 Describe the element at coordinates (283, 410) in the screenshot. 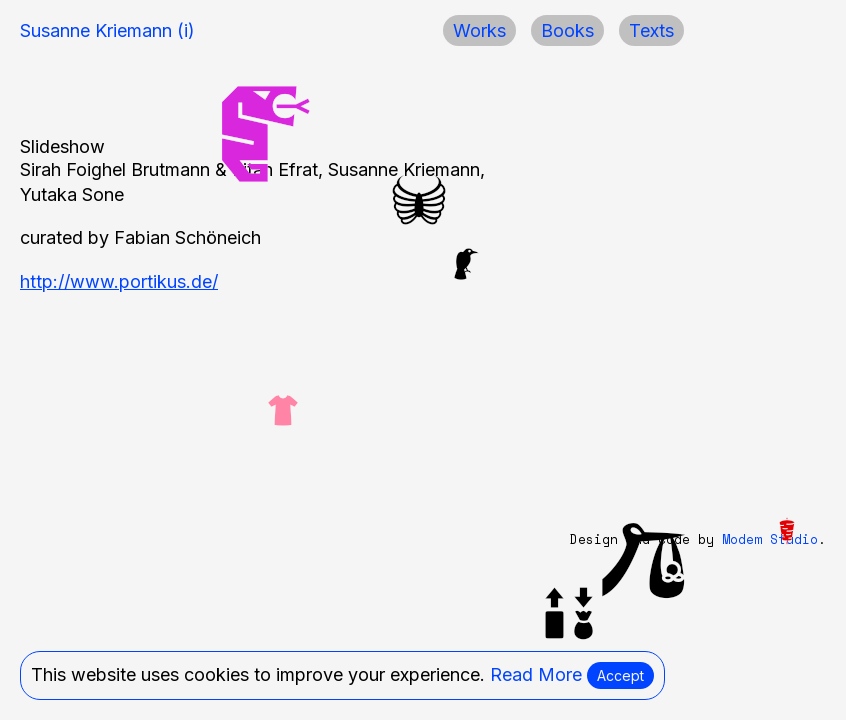

I see `browse clothing or apparel items` at that location.